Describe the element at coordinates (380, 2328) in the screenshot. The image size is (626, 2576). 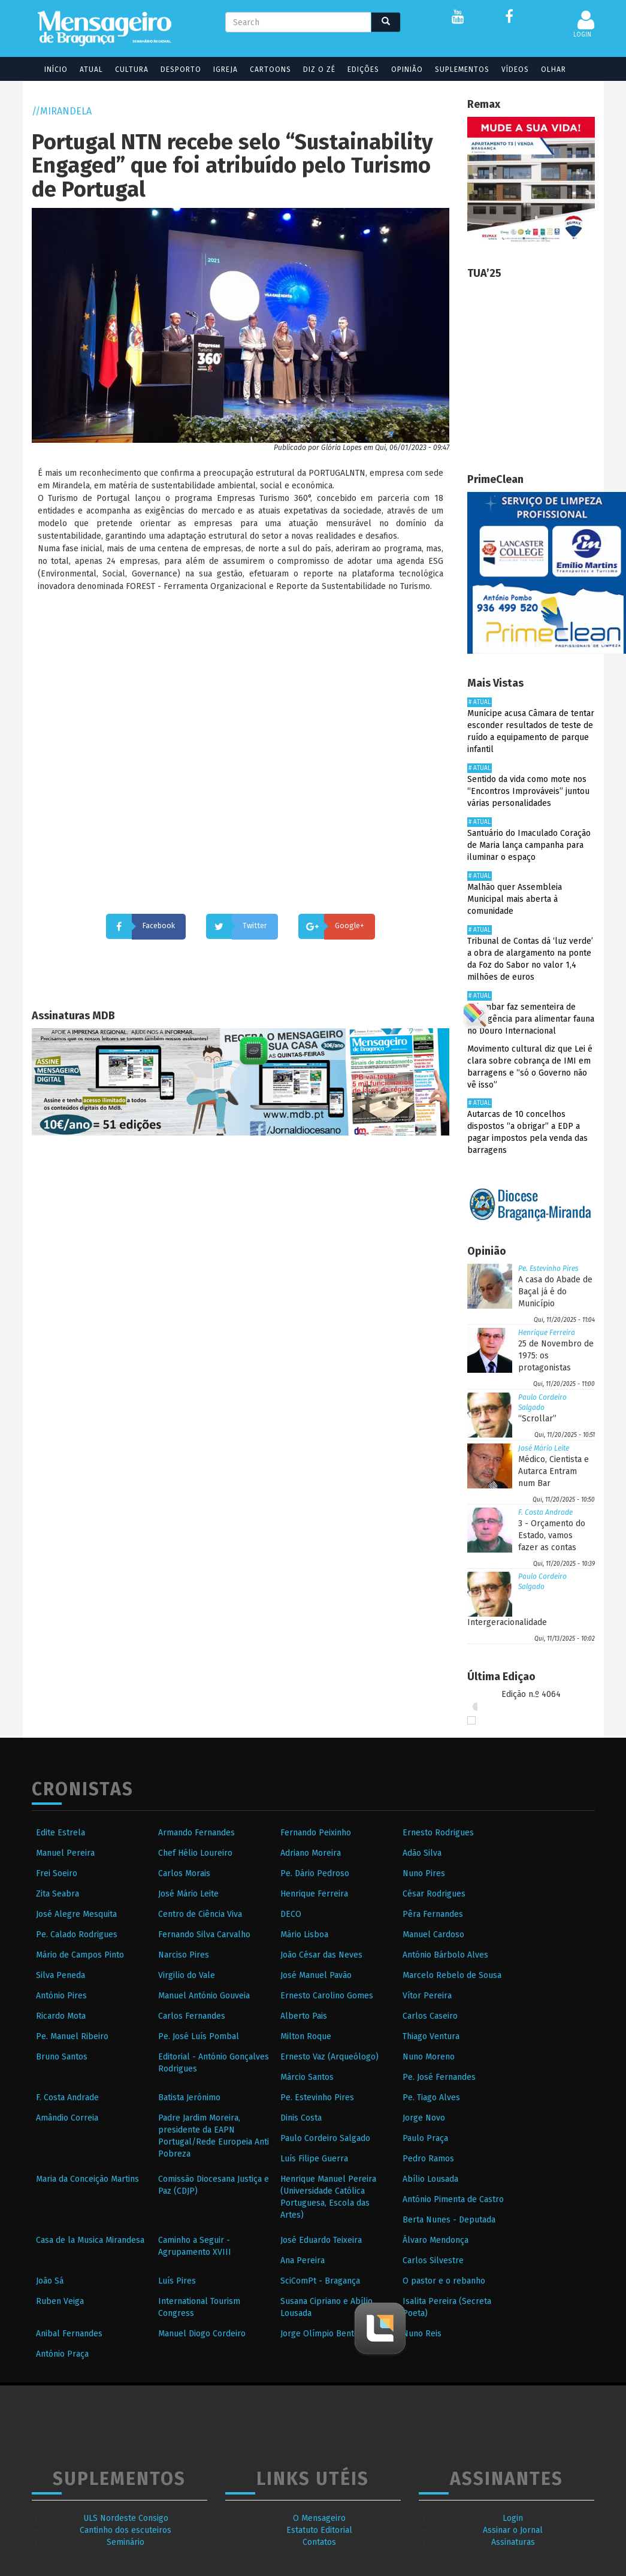
I see `open lite-xl text editor` at that location.